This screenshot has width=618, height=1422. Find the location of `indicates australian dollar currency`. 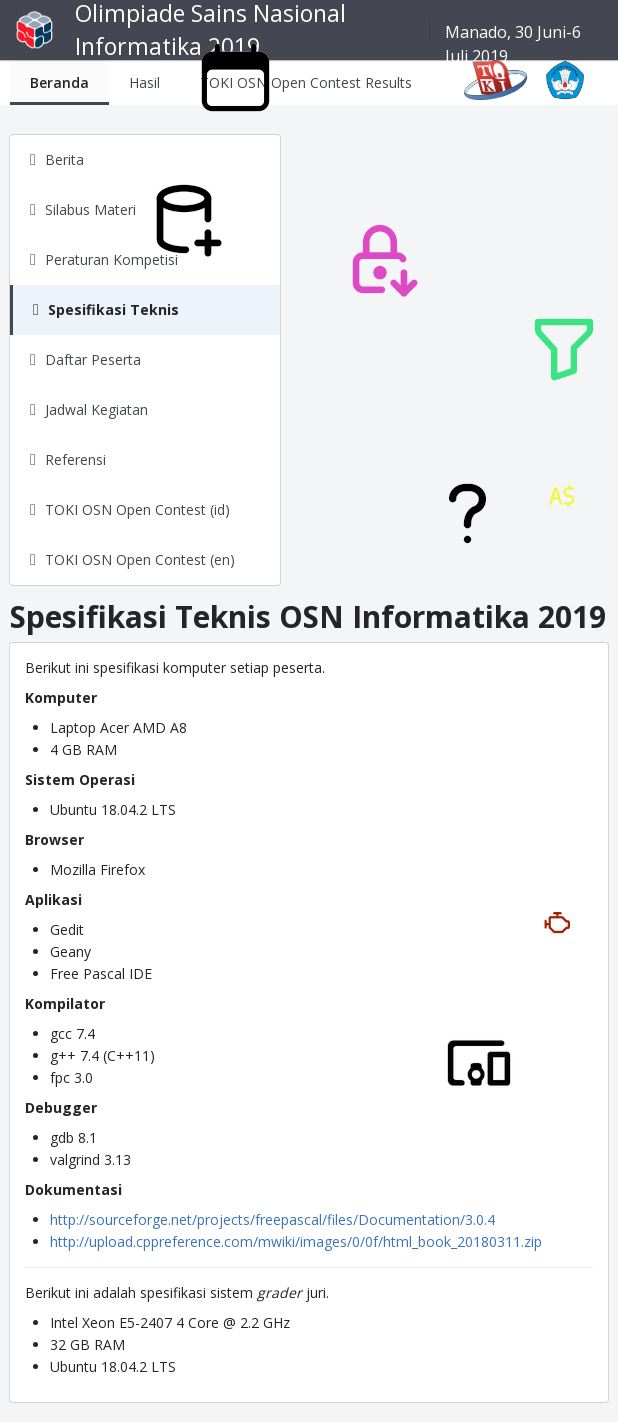

indicates australian dollar currency is located at coordinates (562, 496).